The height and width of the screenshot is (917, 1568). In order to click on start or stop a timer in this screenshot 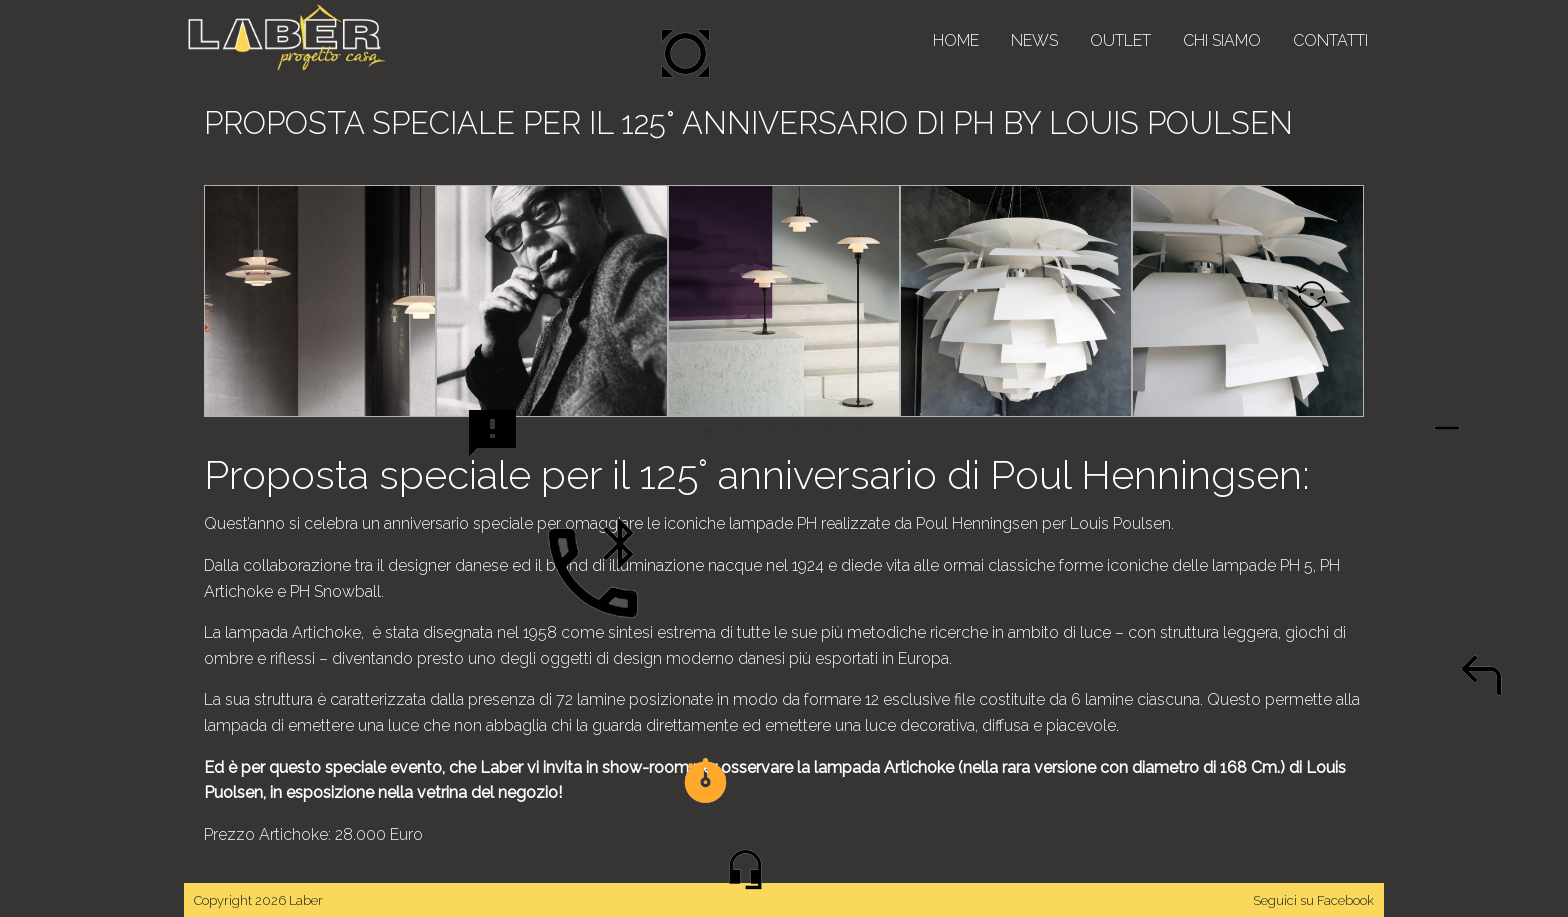, I will do `click(705, 780)`.